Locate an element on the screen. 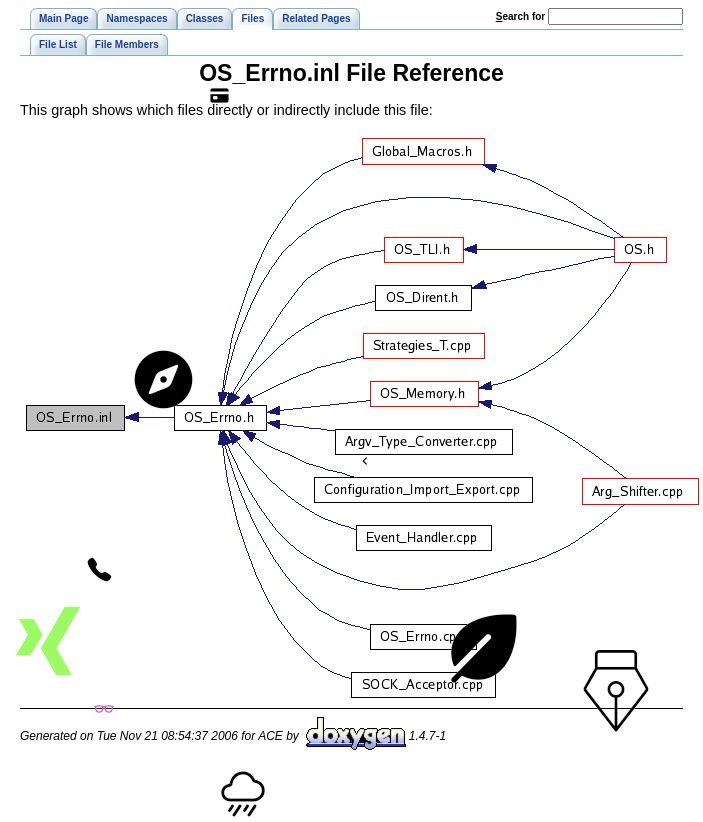 The height and width of the screenshot is (822, 703). access drawing or illustration tools is located at coordinates (616, 688).